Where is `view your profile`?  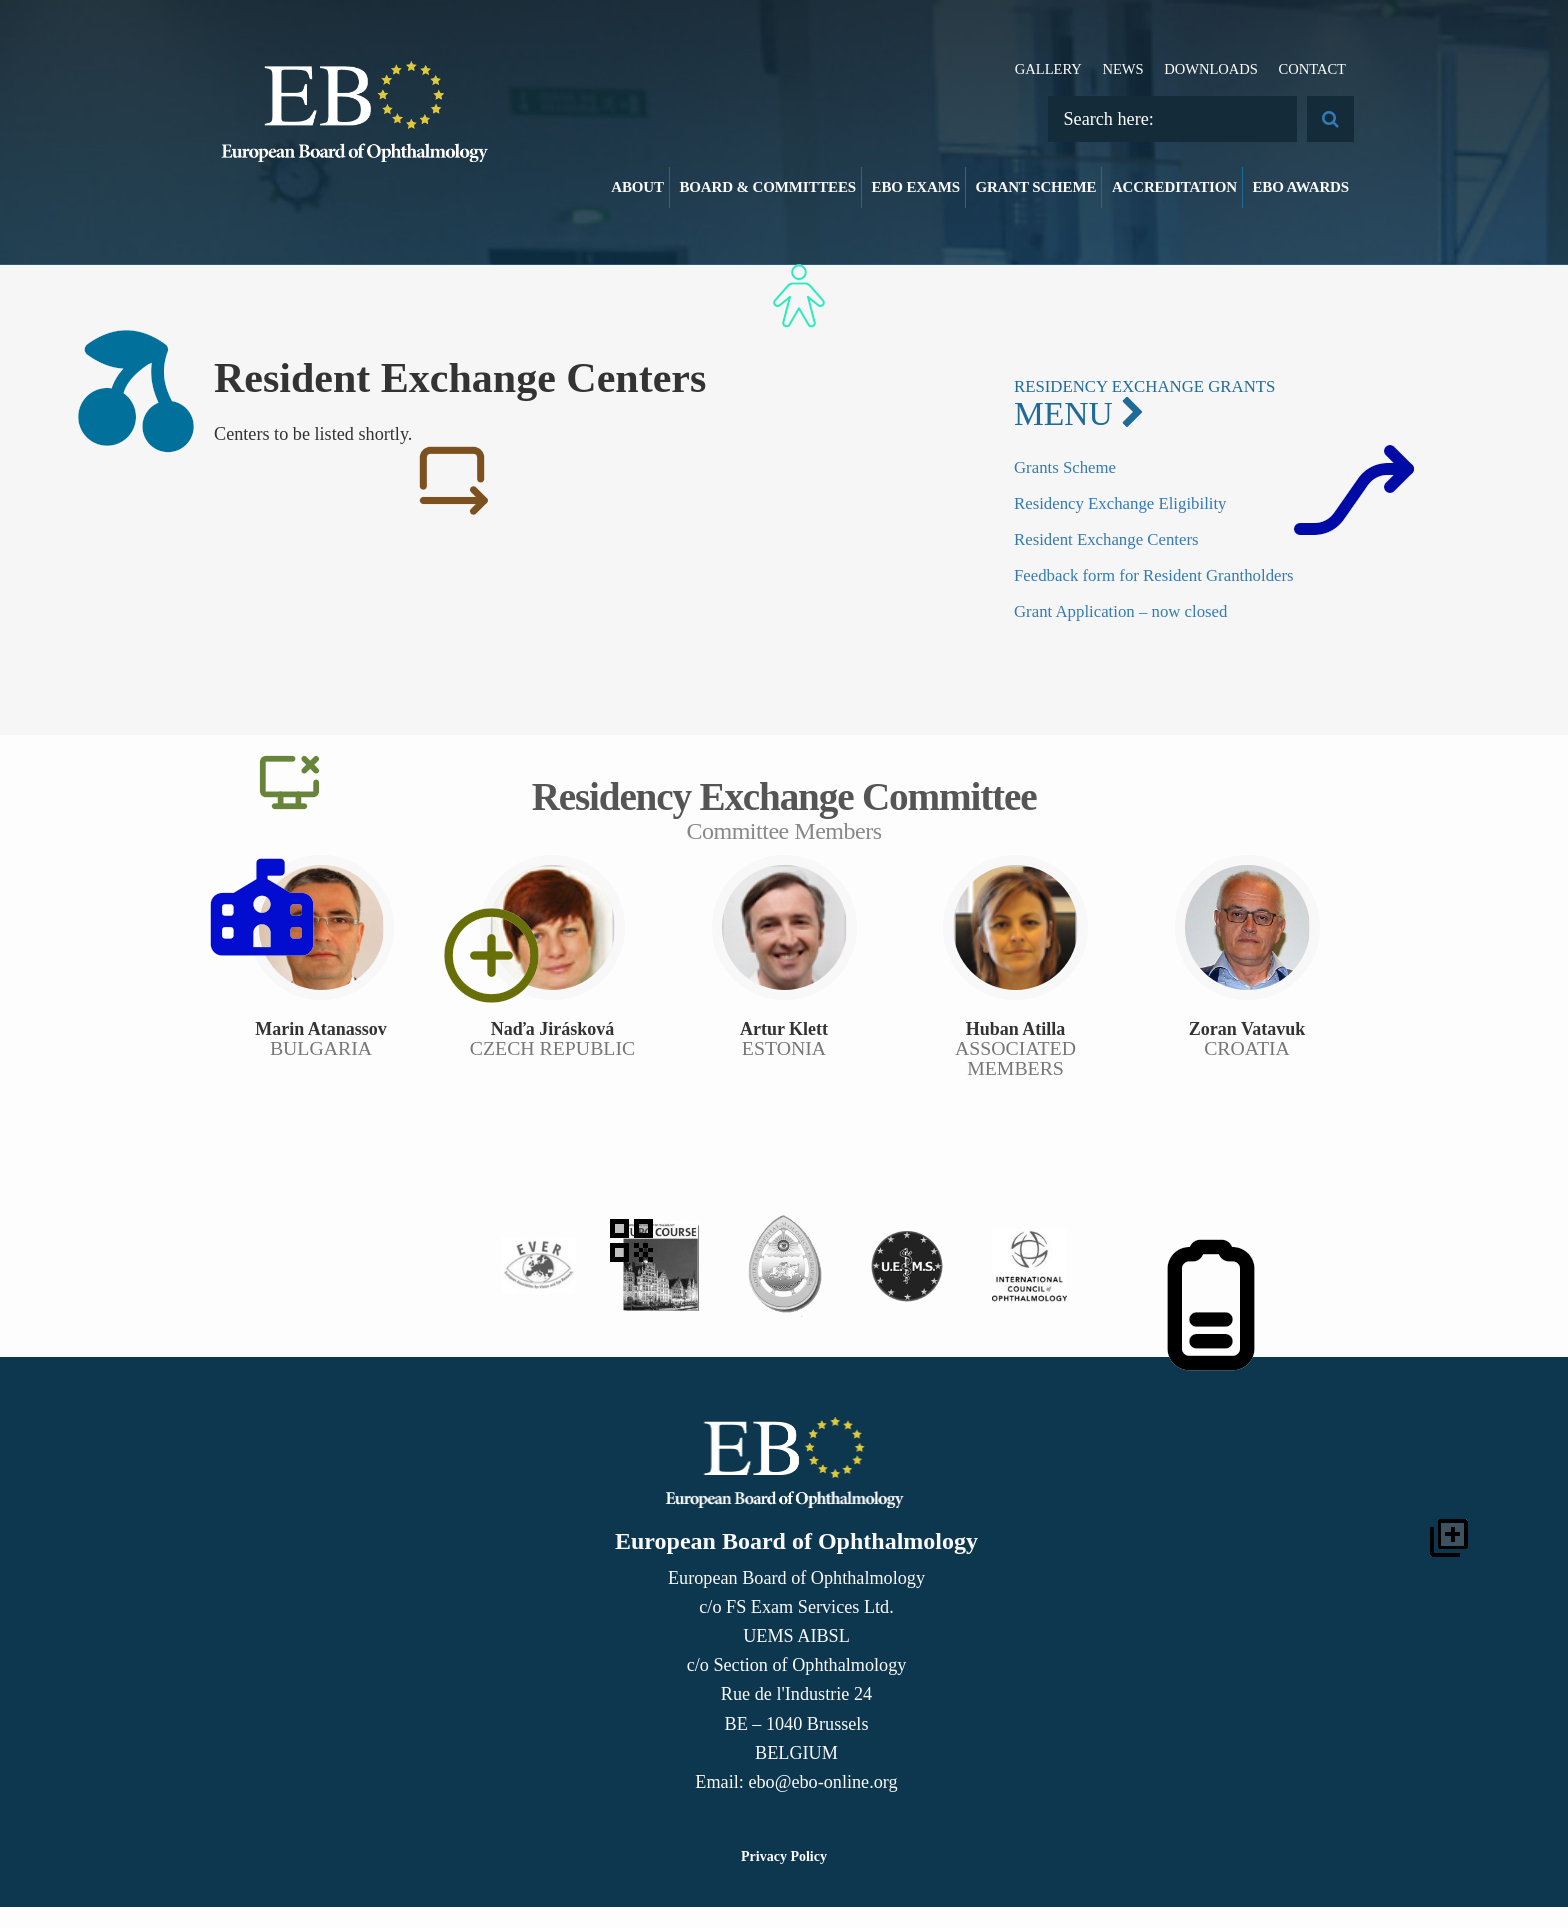 view your profile is located at coordinates (799, 297).